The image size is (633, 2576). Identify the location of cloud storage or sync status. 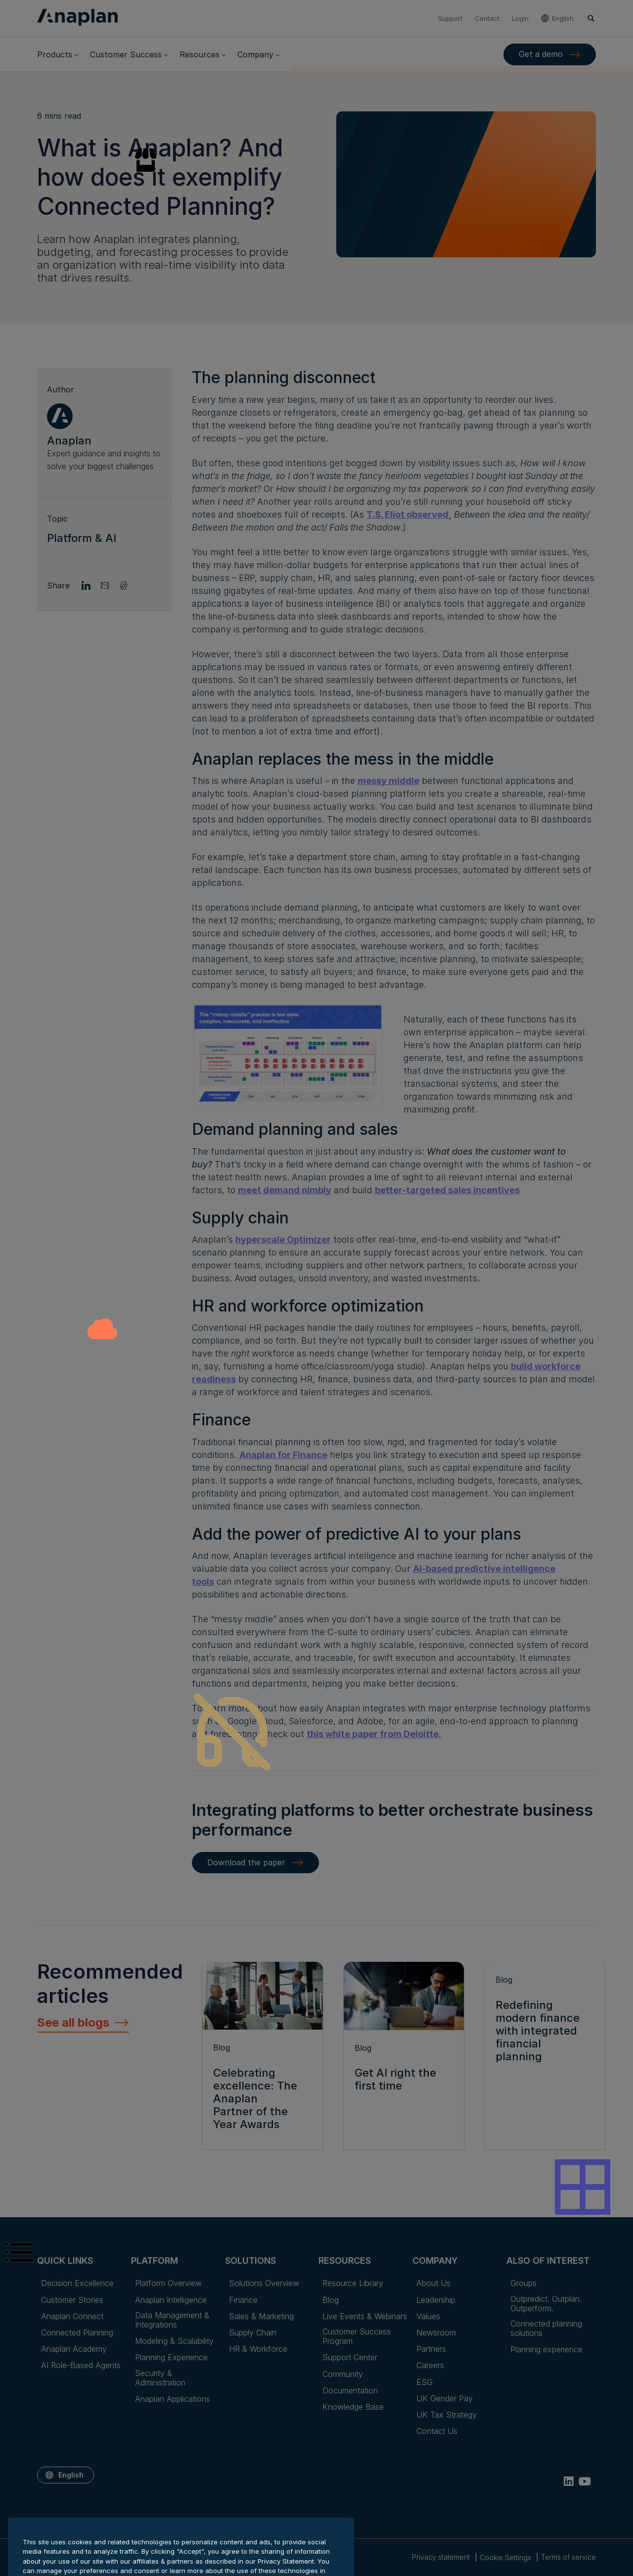
(102, 1329).